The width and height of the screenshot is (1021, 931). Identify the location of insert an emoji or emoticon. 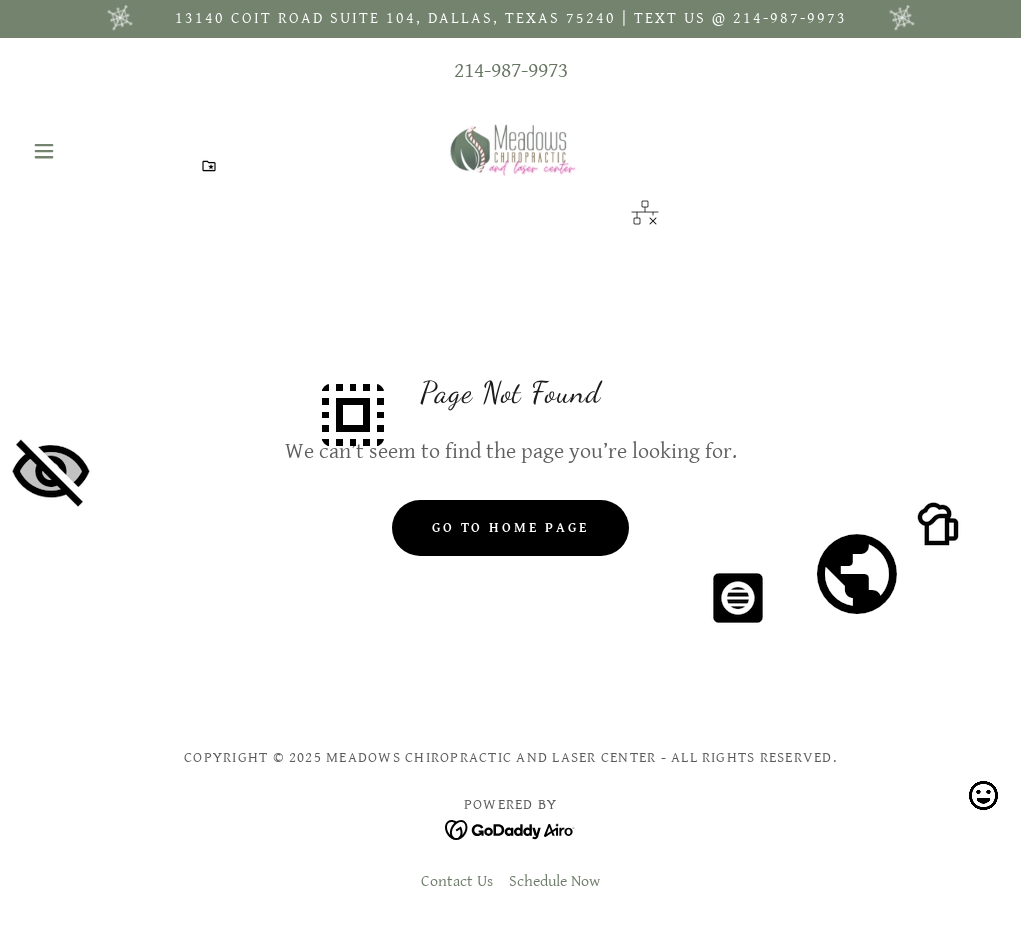
(983, 795).